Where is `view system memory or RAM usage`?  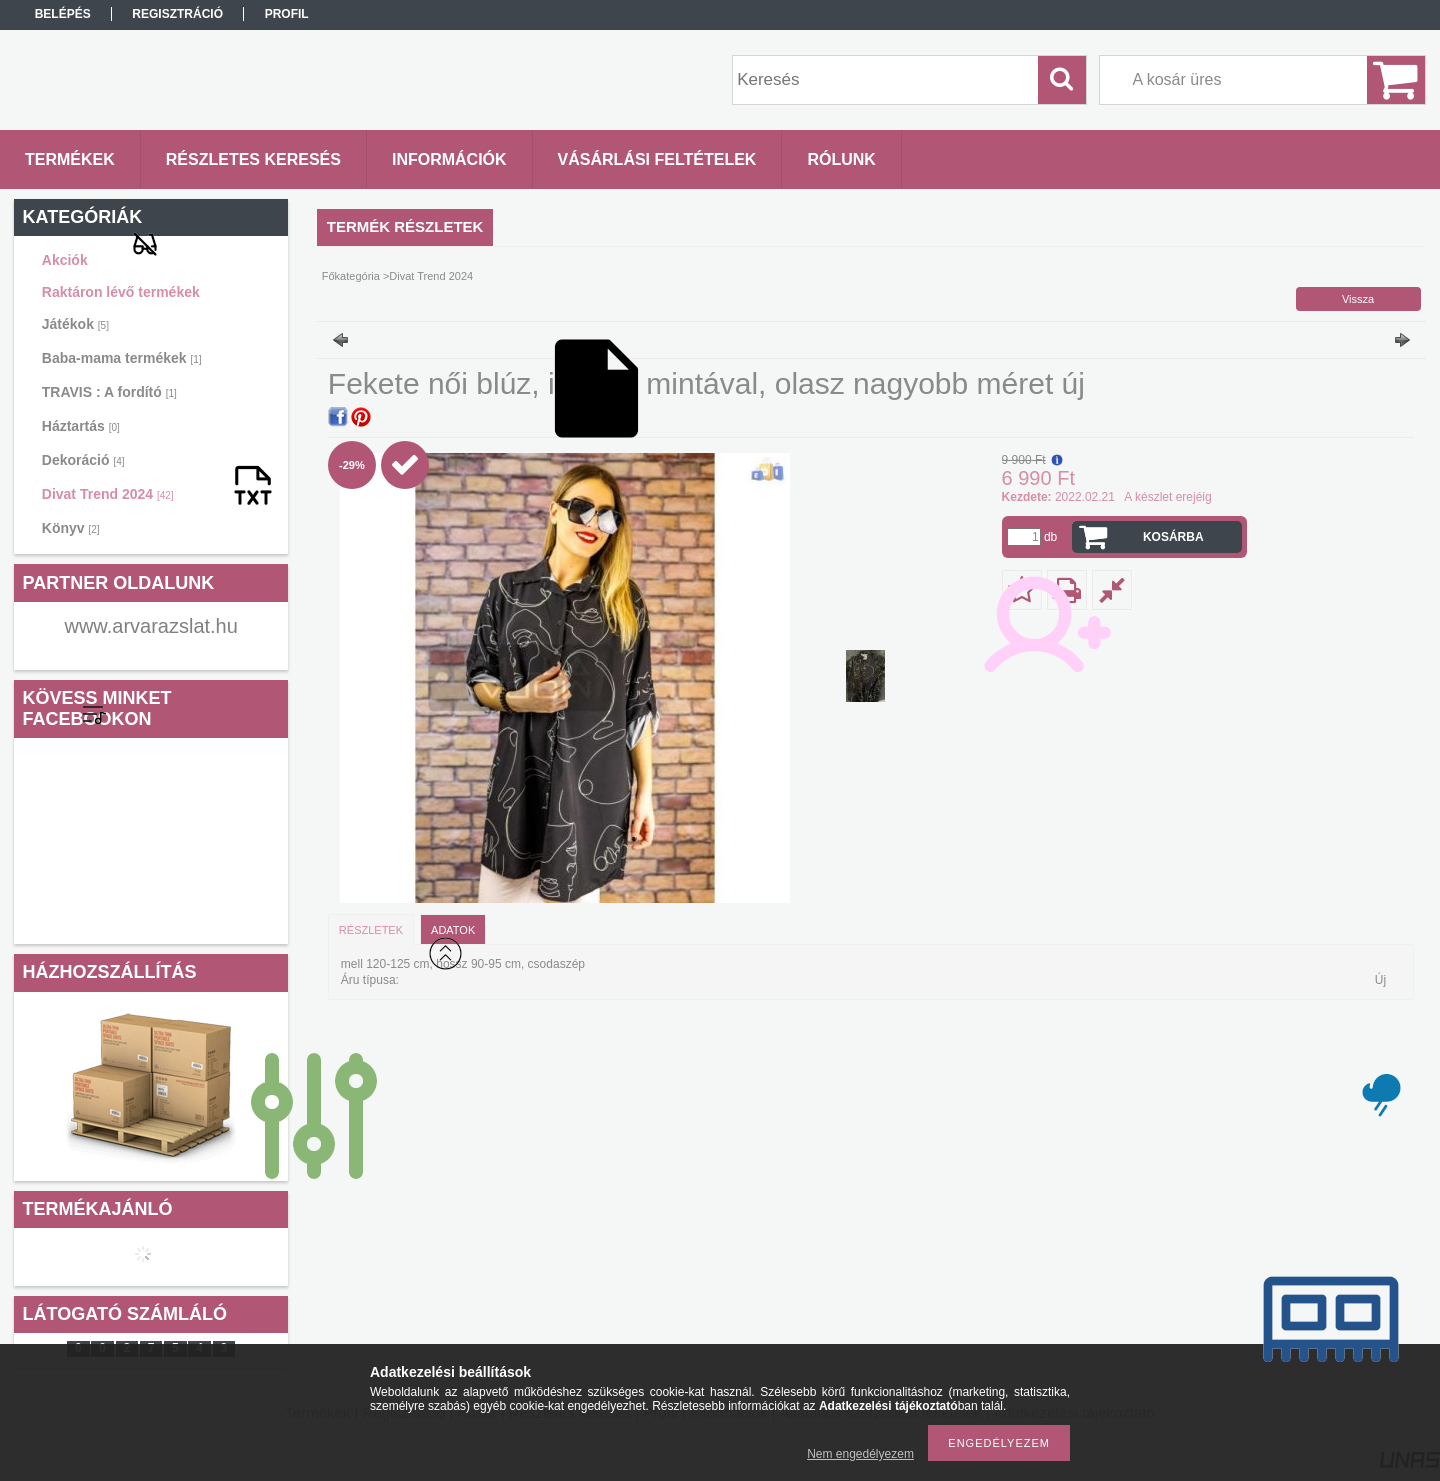
view system memory or RAM usage is located at coordinates (1331, 1317).